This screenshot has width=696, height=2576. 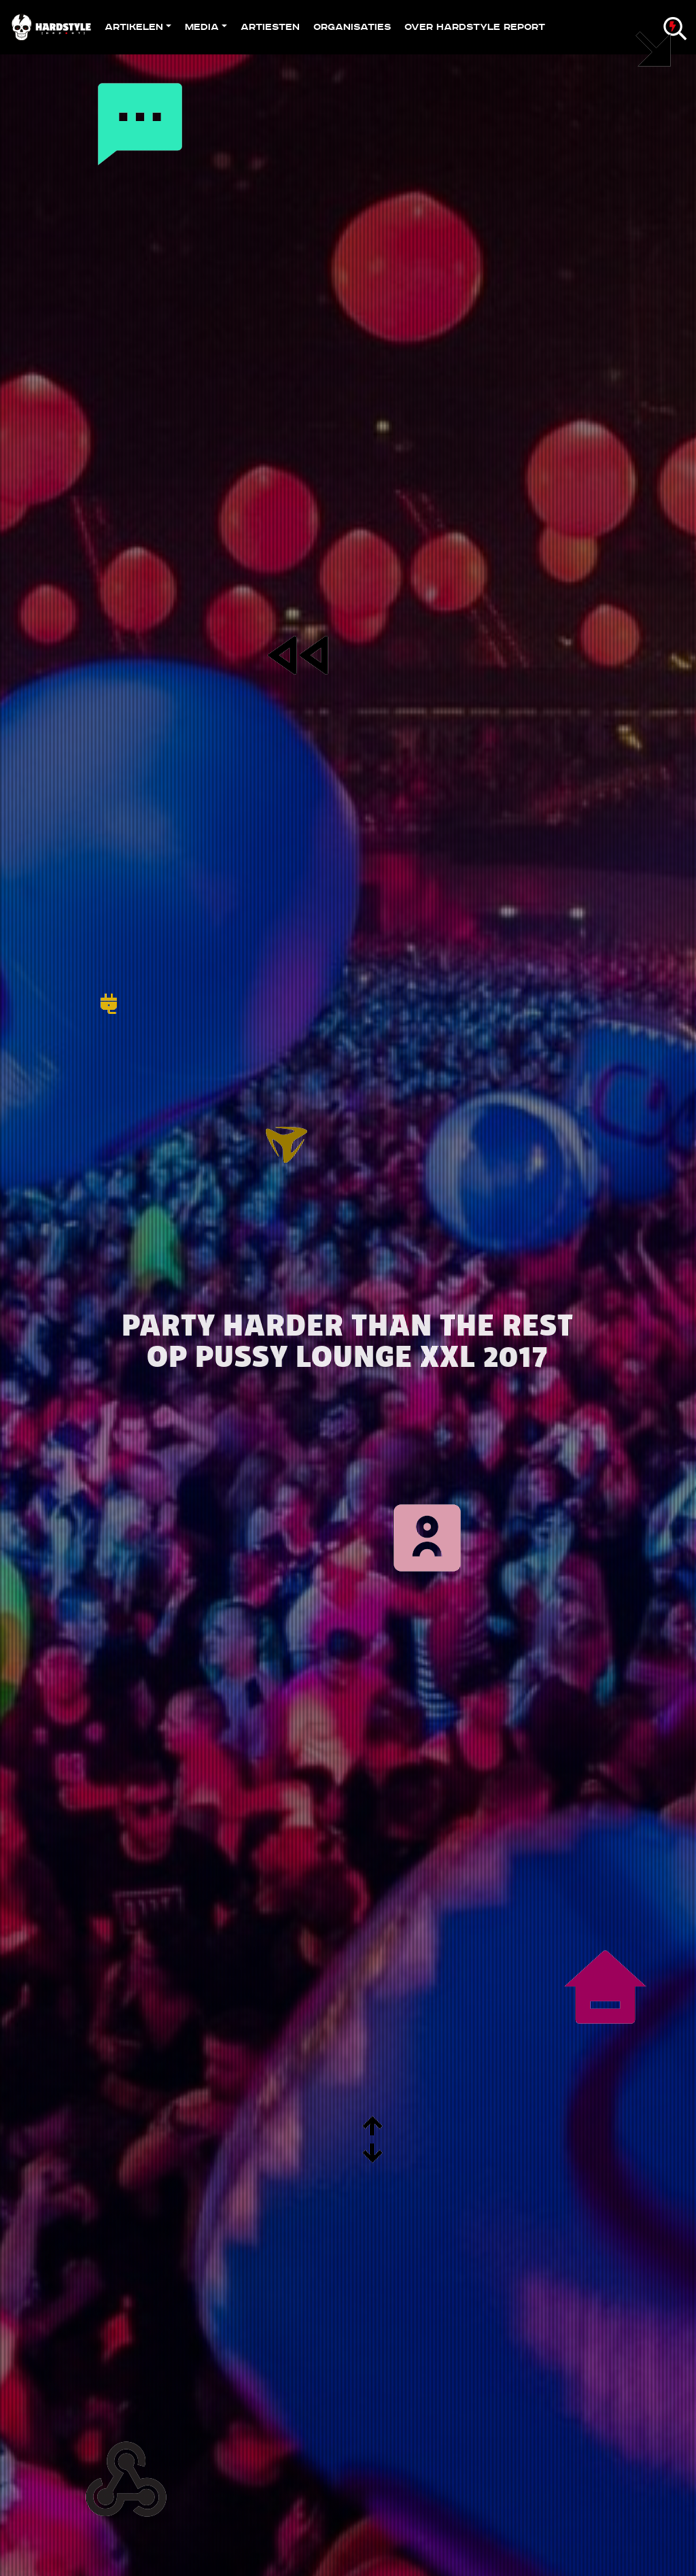 What do you see at coordinates (109, 1004) in the screenshot?
I see `connect to power source` at bounding box center [109, 1004].